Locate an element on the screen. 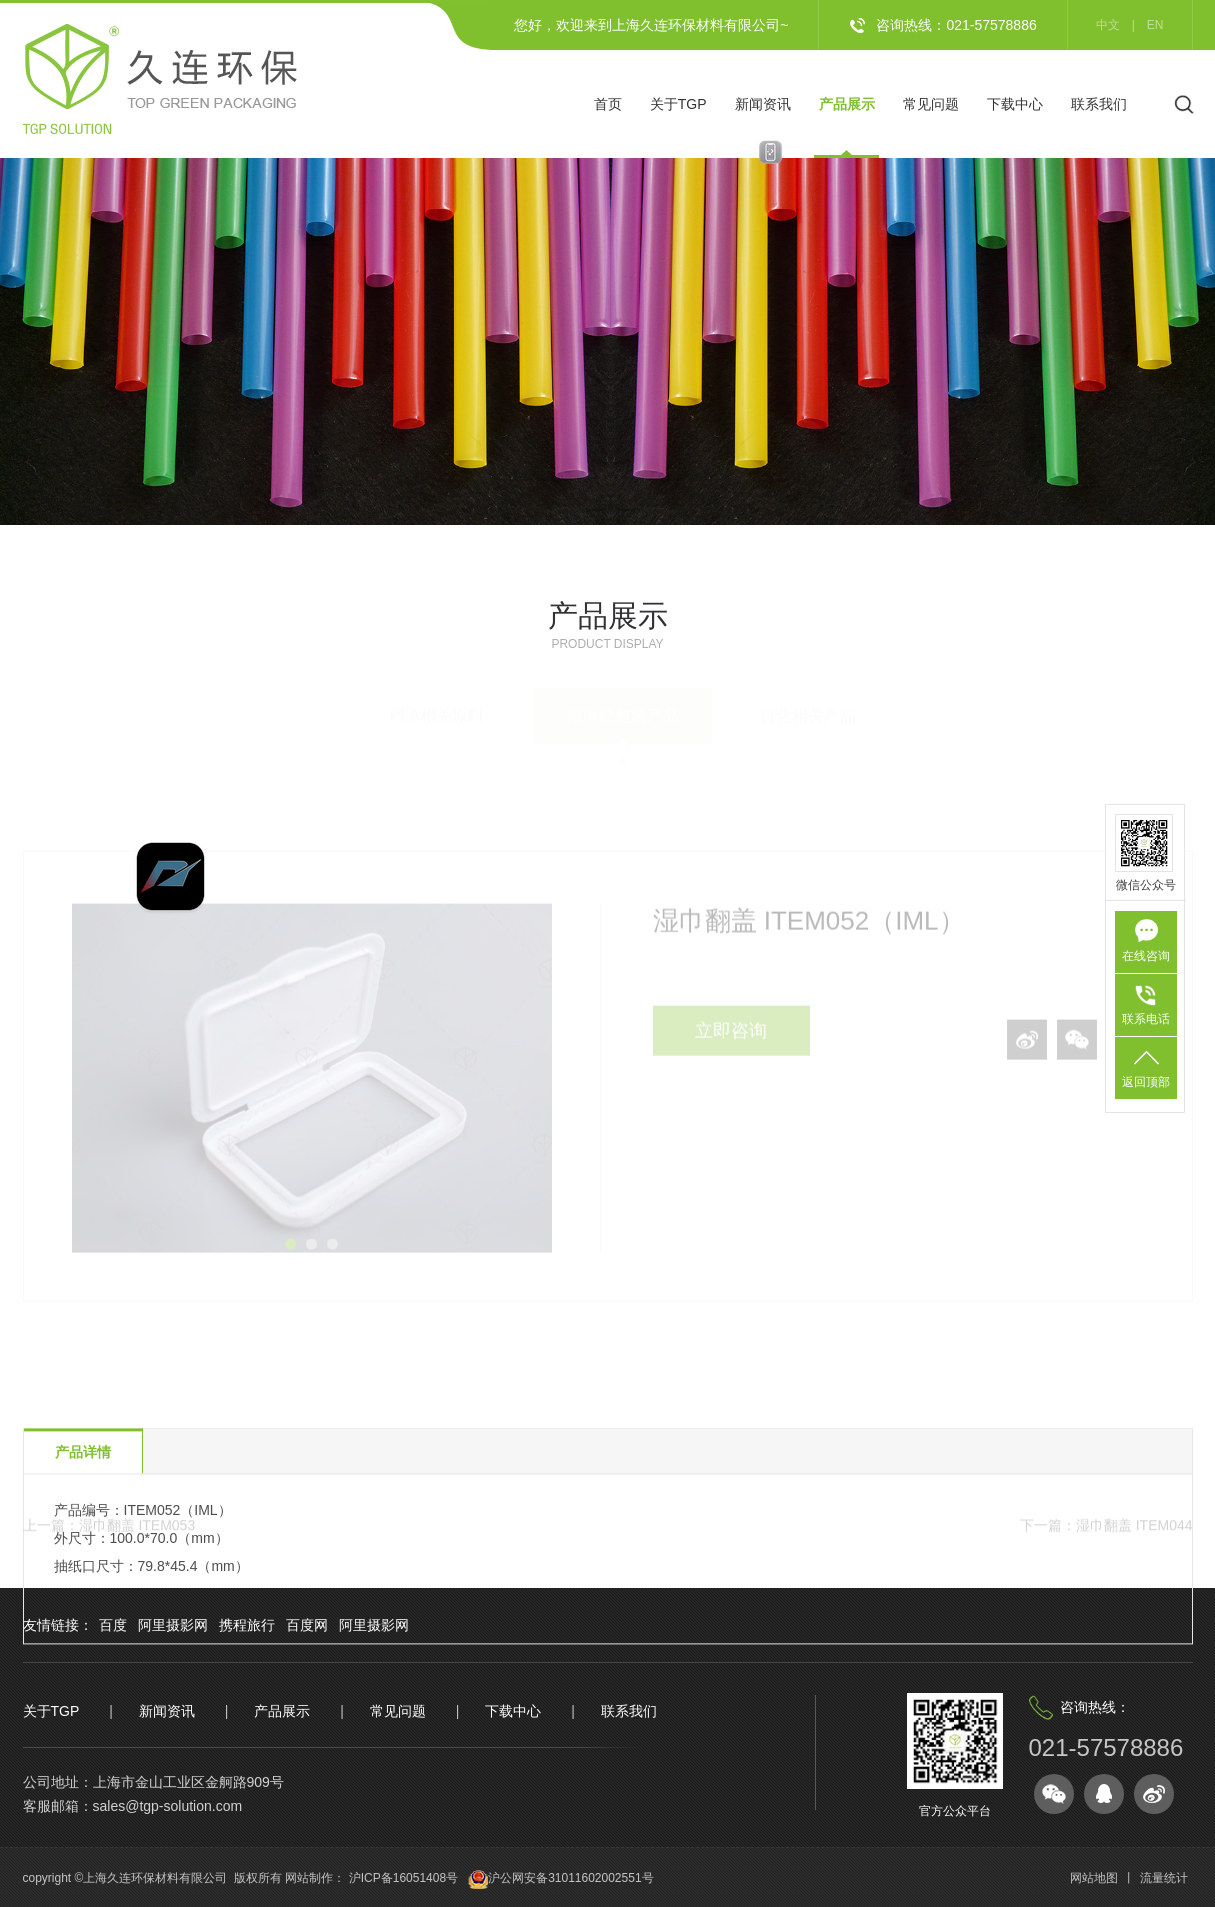 This screenshot has width=1215, height=1907. configure kde connect settings is located at coordinates (770, 152).